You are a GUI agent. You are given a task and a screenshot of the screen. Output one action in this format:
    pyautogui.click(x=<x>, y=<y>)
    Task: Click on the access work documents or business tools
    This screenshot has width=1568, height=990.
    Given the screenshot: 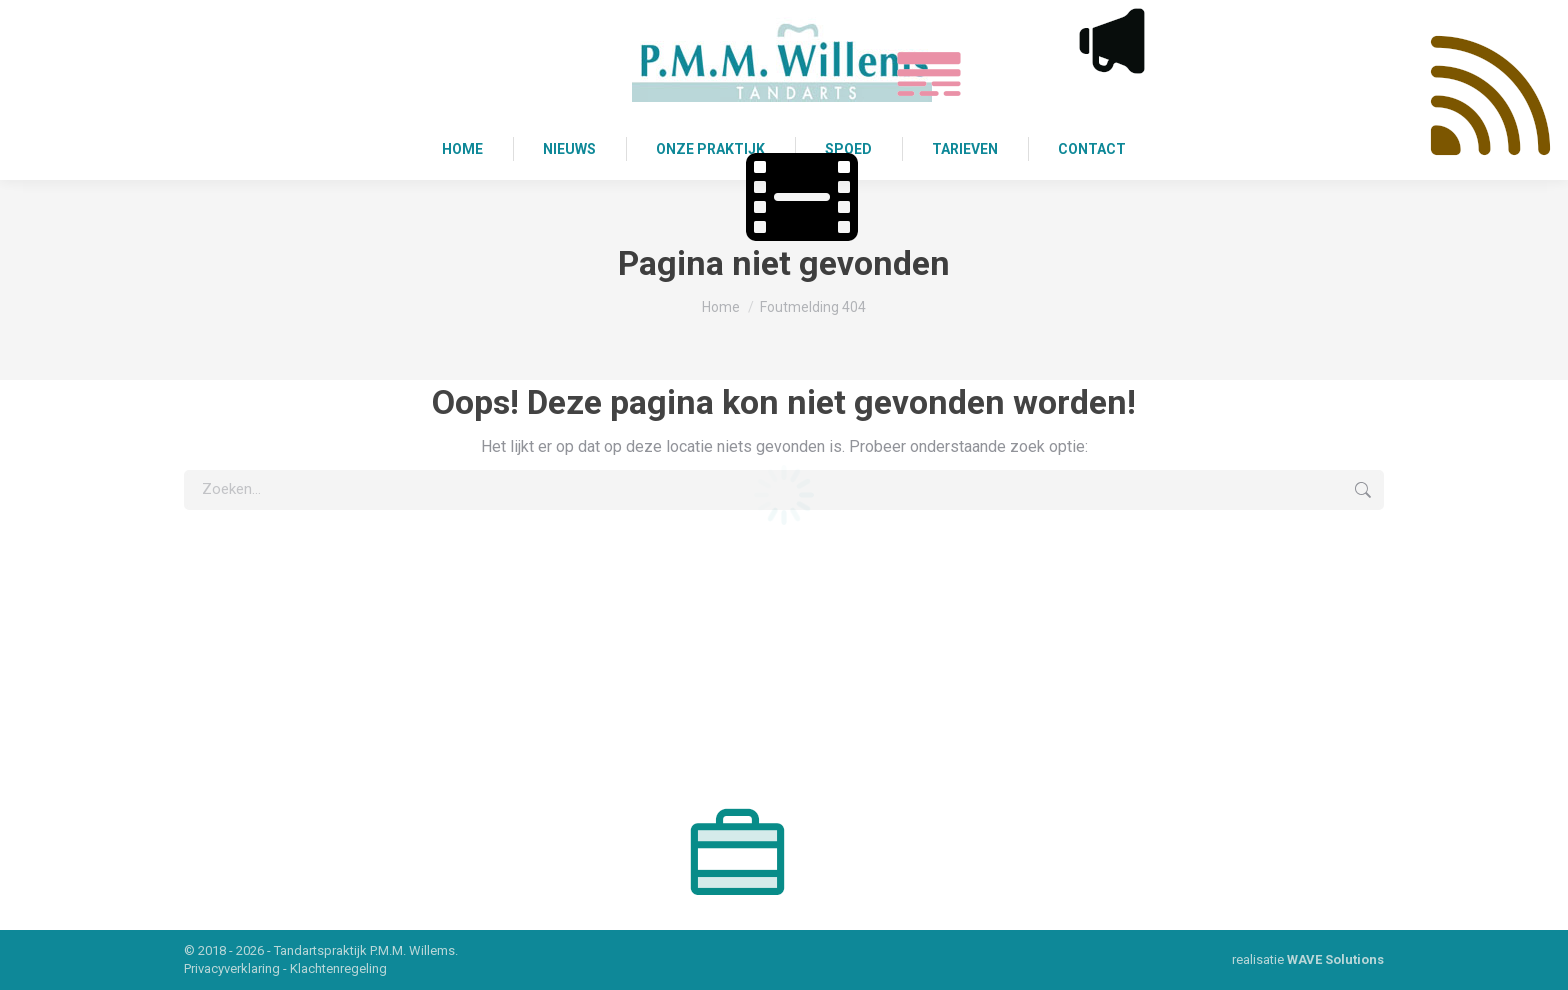 What is the action you would take?
    pyautogui.click(x=737, y=855)
    